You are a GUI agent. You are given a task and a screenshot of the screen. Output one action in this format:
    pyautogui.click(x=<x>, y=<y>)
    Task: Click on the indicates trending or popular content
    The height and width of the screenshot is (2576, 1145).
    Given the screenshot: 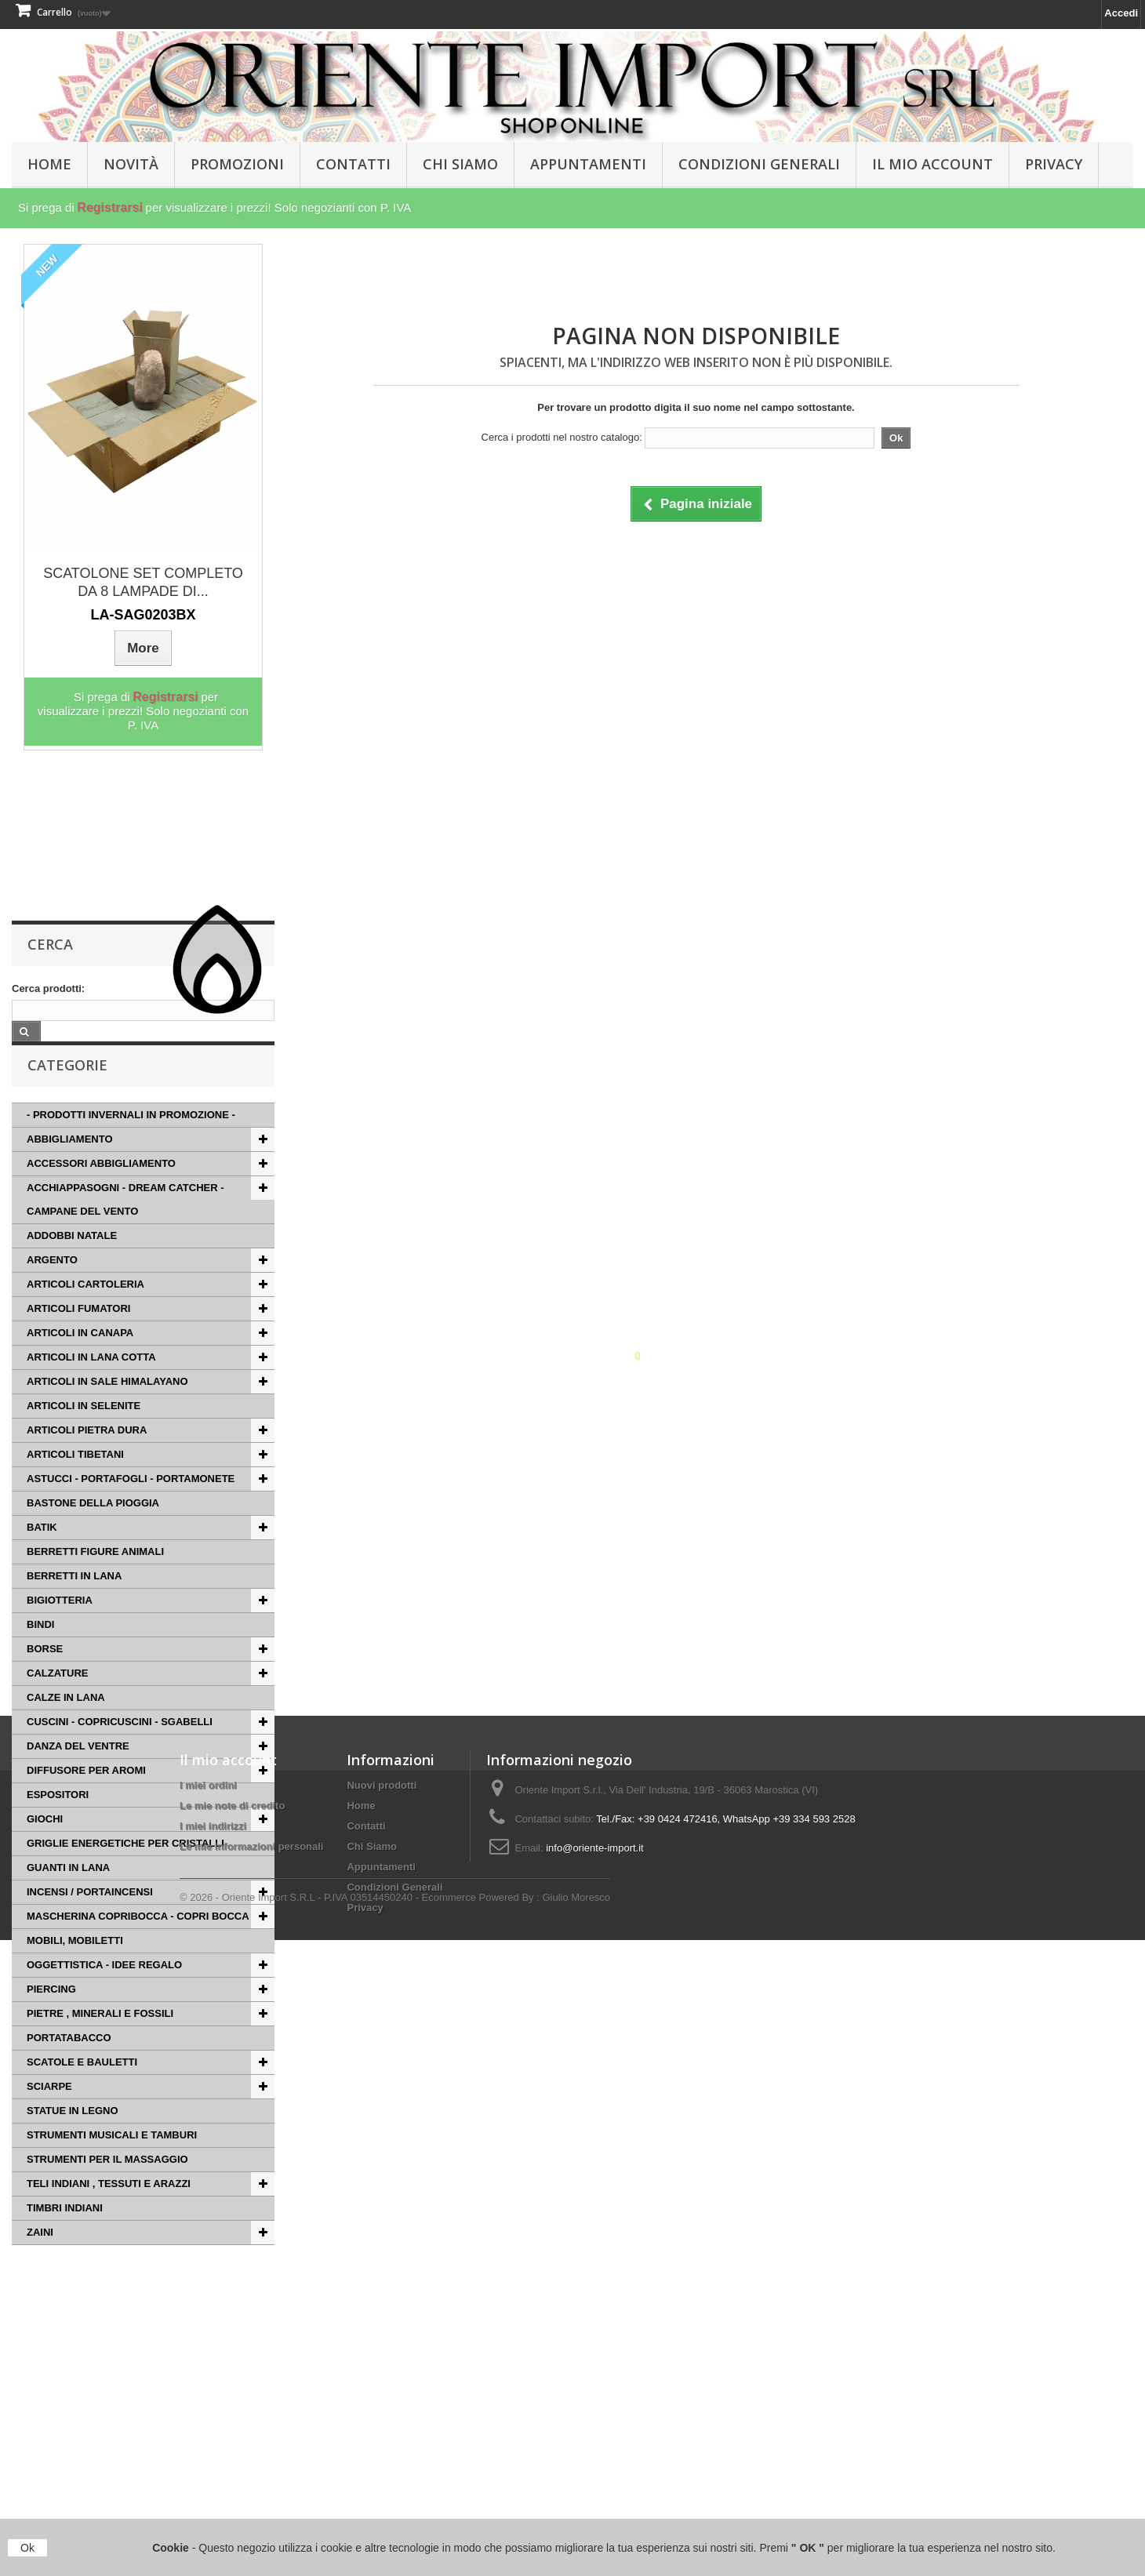 What is the action you would take?
    pyautogui.click(x=217, y=961)
    